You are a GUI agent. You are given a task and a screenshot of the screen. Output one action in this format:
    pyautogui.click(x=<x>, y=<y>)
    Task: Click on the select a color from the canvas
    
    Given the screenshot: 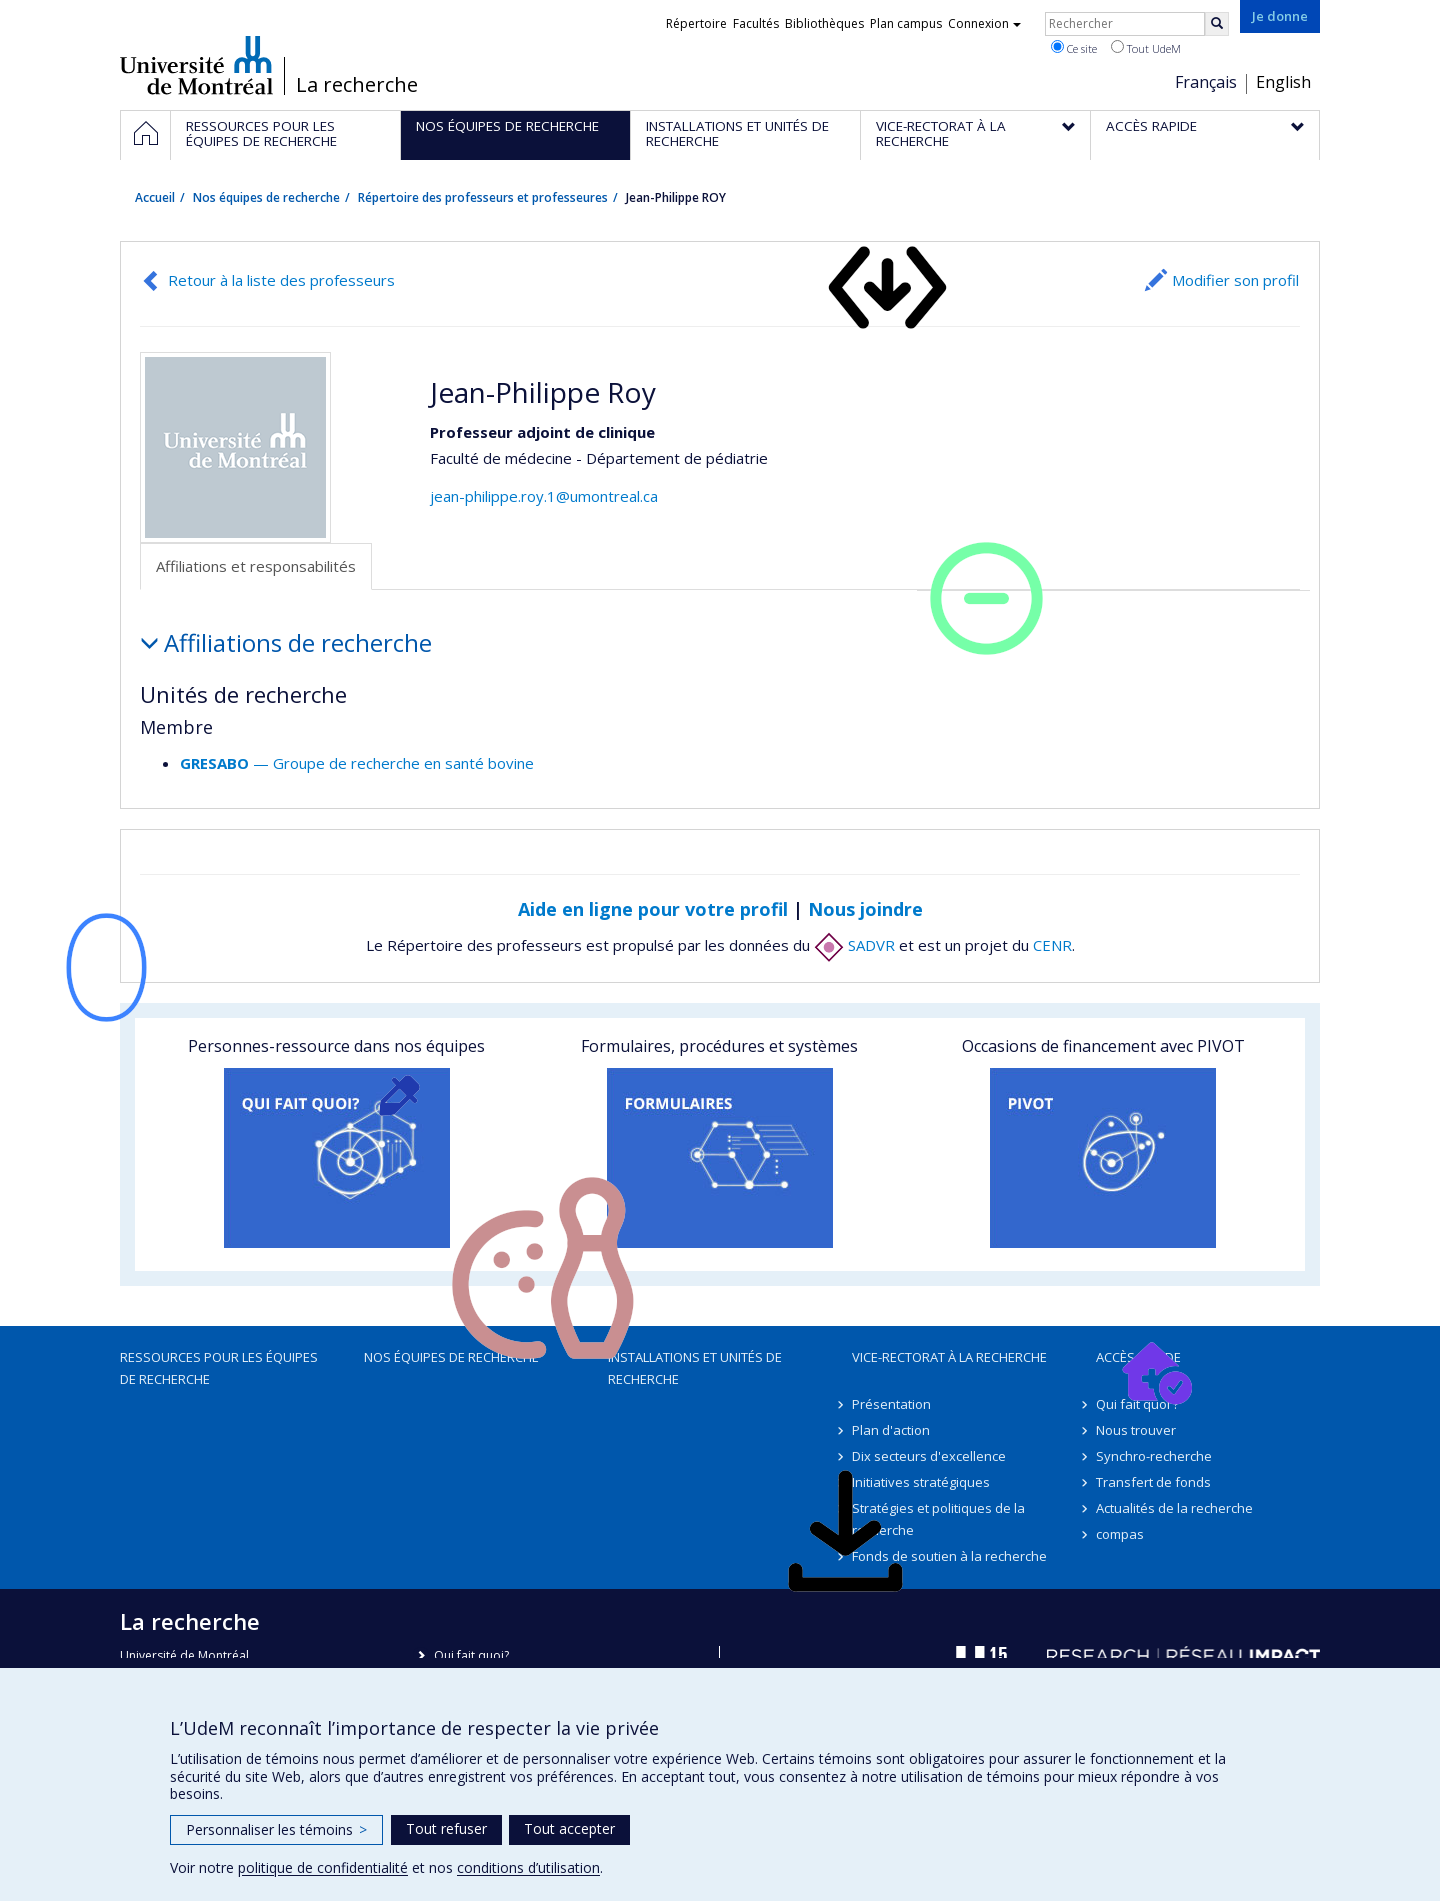 What is the action you would take?
    pyautogui.click(x=399, y=1095)
    